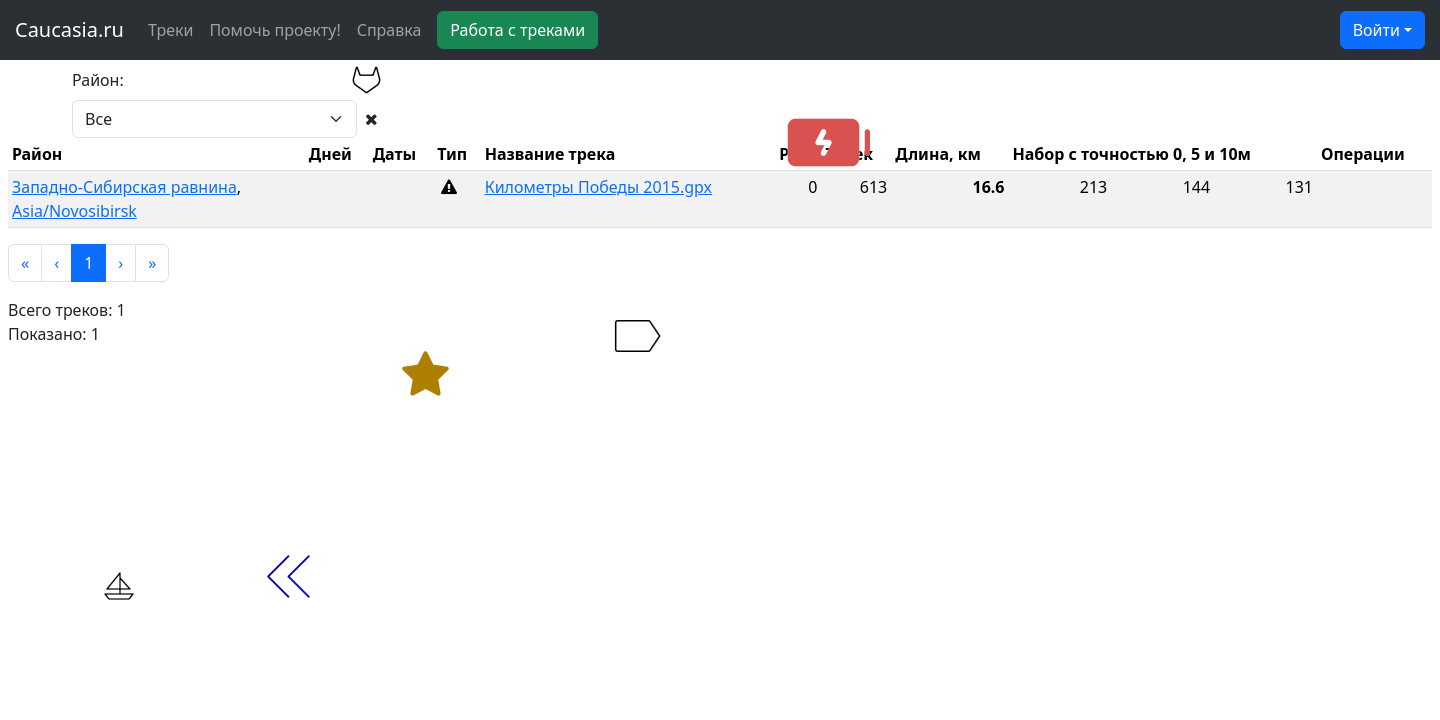 Image resolution: width=1440 pixels, height=720 pixels. I want to click on add a tag or label to an item, so click(636, 336).